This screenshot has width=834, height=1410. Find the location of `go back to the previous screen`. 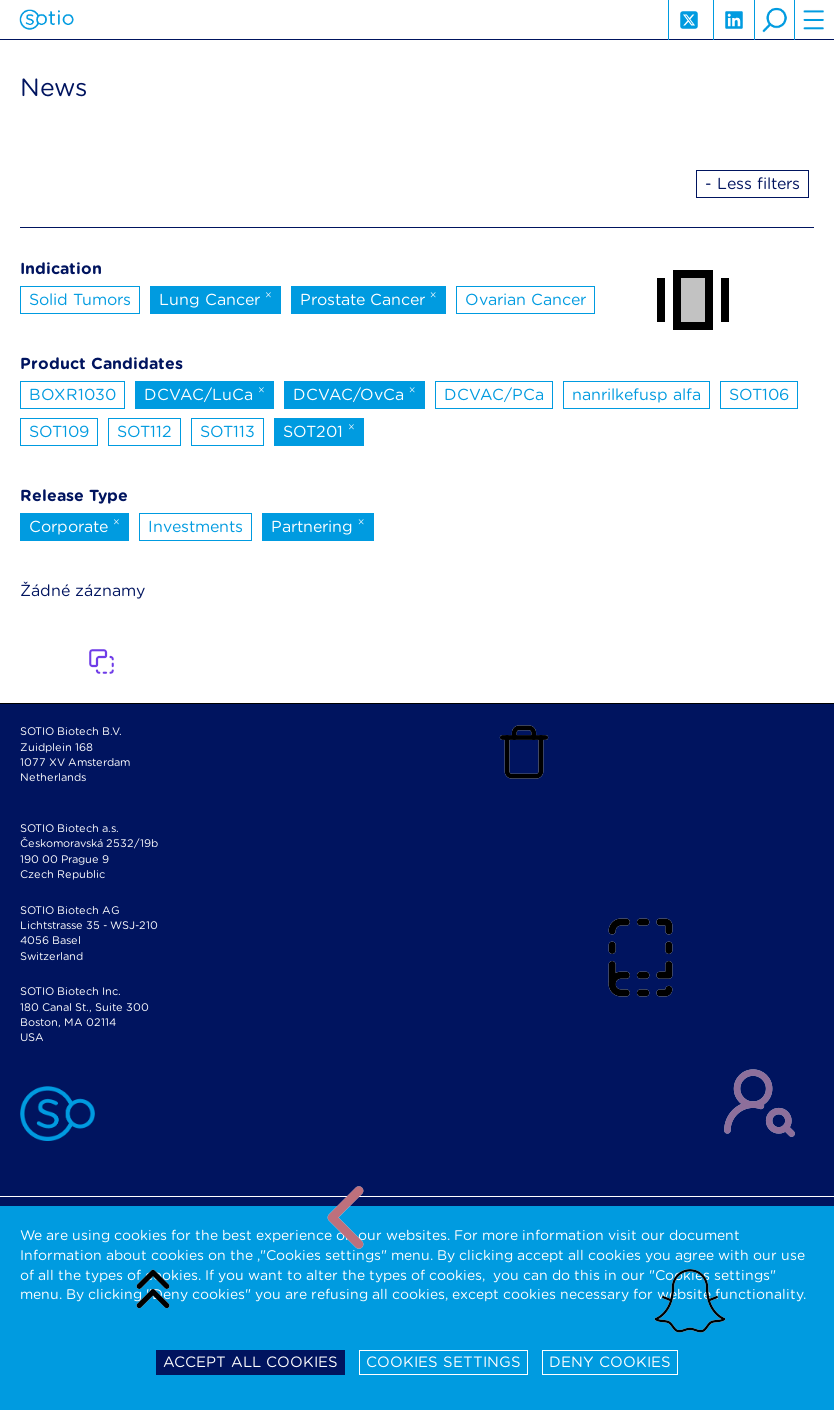

go back to the previous screen is located at coordinates (345, 1217).